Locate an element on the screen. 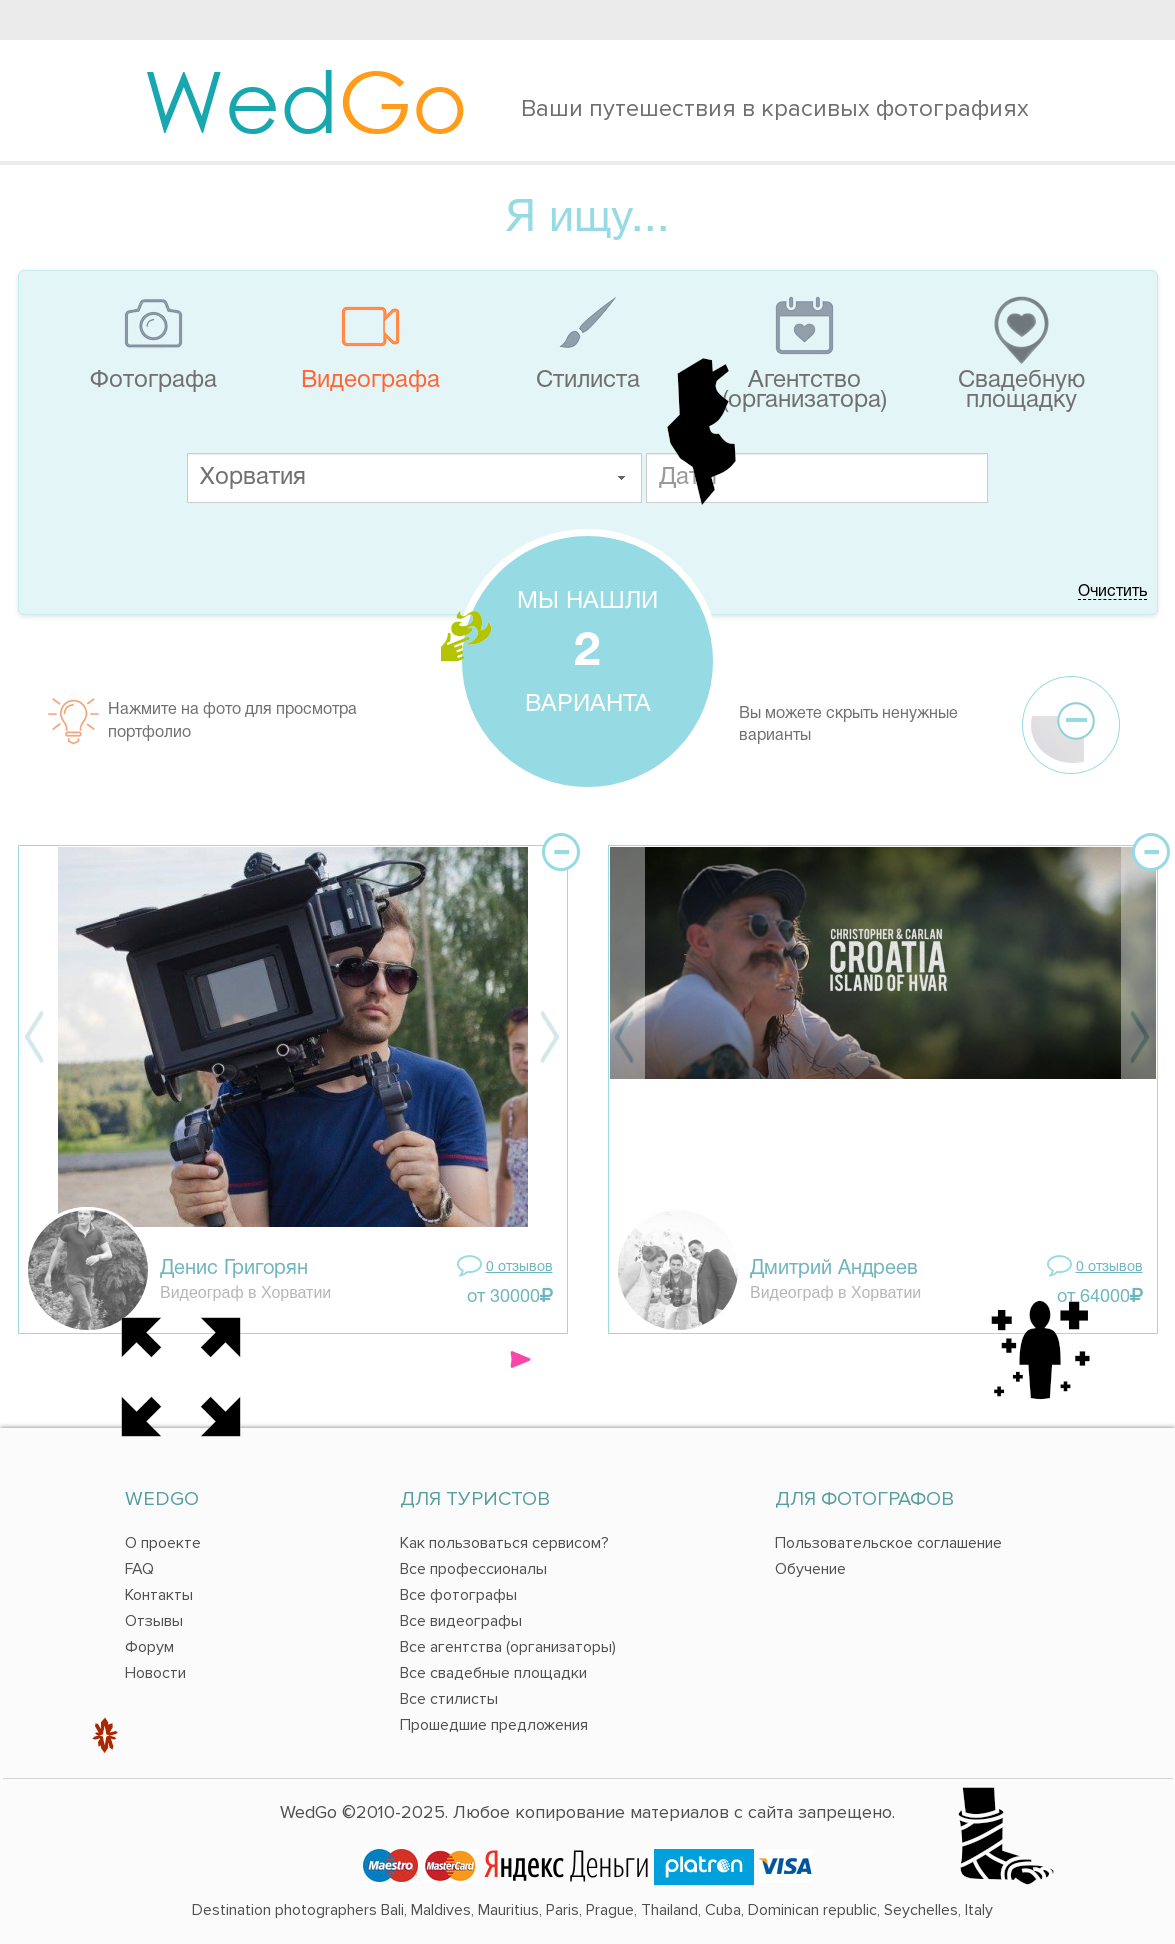 This screenshot has width=1175, height=1944. expand content to fullscreen is located at coordinates (181, 1377).